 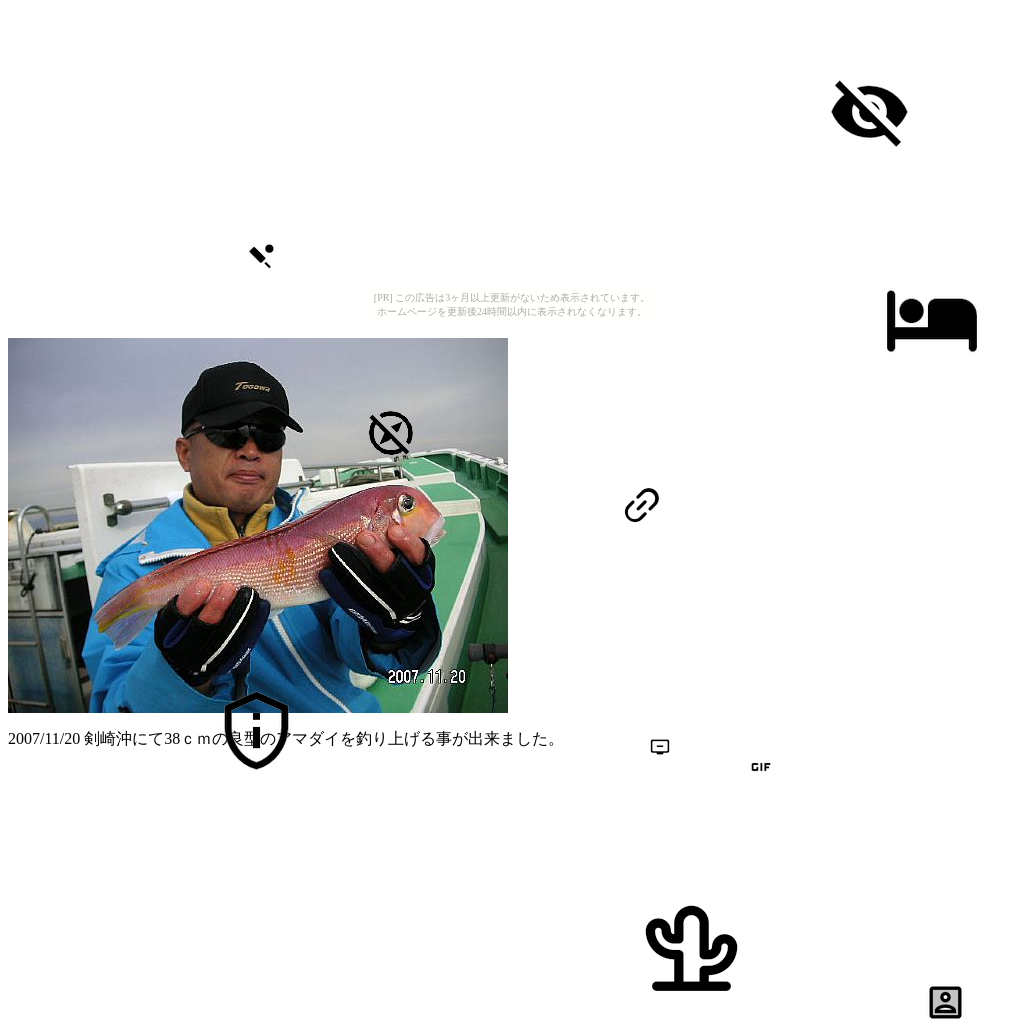 What do you see at coordinates (932, 319) in the screenshot?
I see `find nearby hotels or accommodations` at bounding box center [932, 319].